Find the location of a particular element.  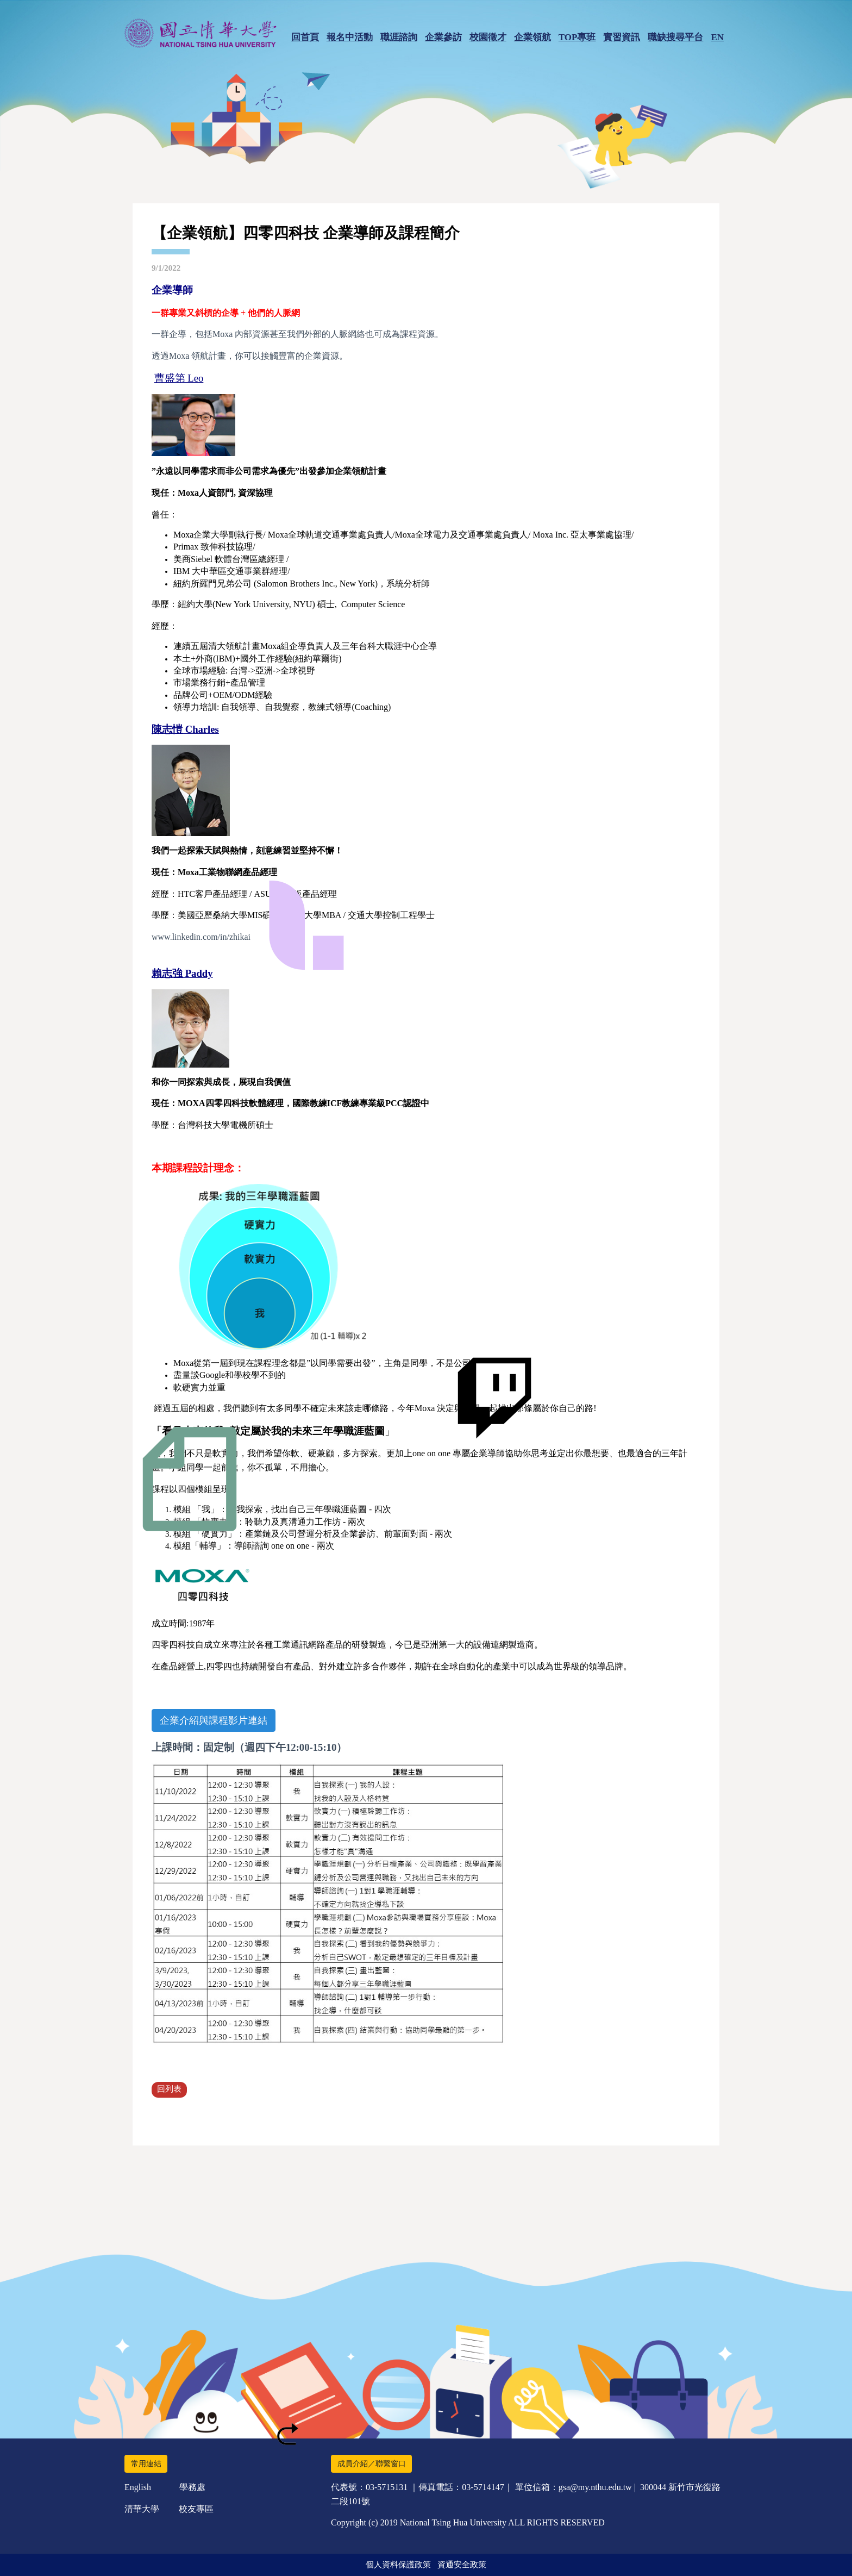

view or open a document is located at coordinates (190, 1479).